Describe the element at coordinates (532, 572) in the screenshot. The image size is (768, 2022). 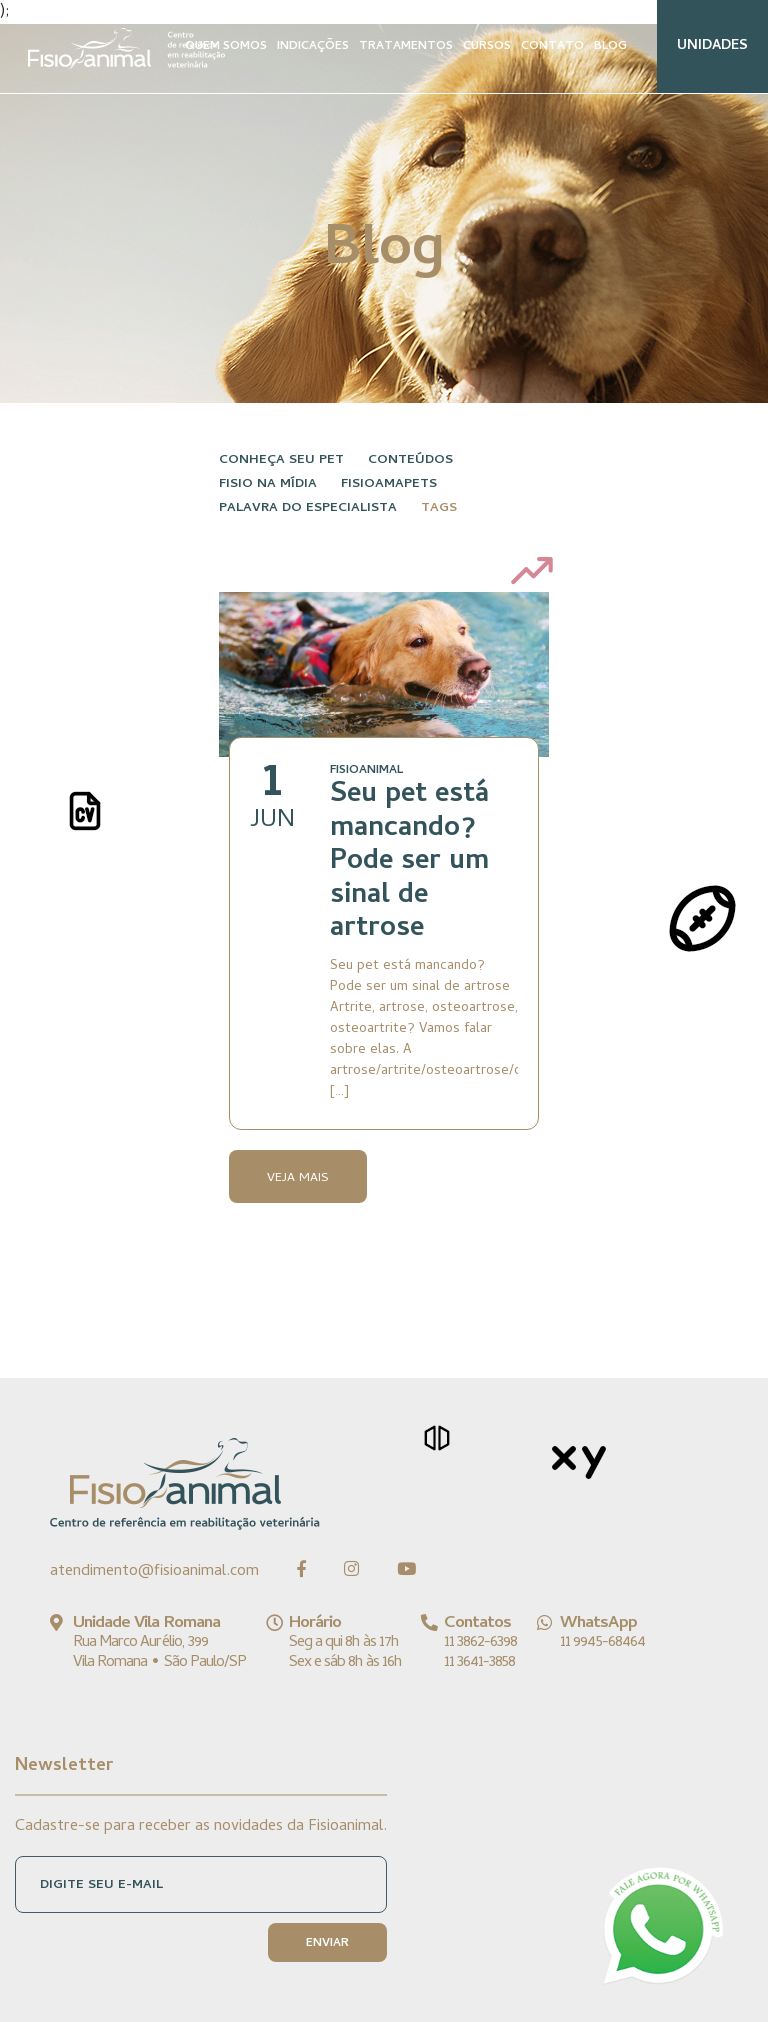
I see `view trending or popular content` at that location.